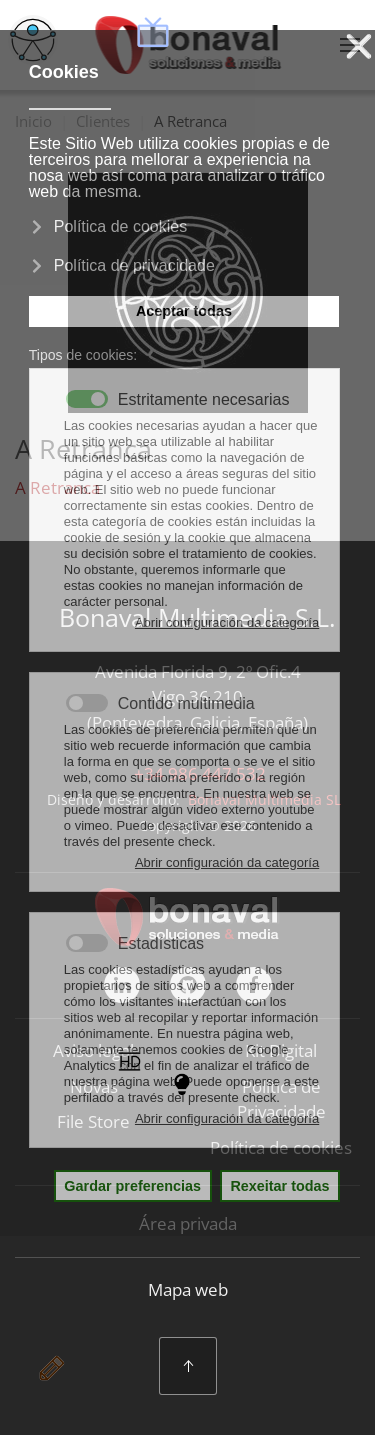  Describe the element at coordinates (51, 1368) in the screenshot. I see `edit content or text` at that location.